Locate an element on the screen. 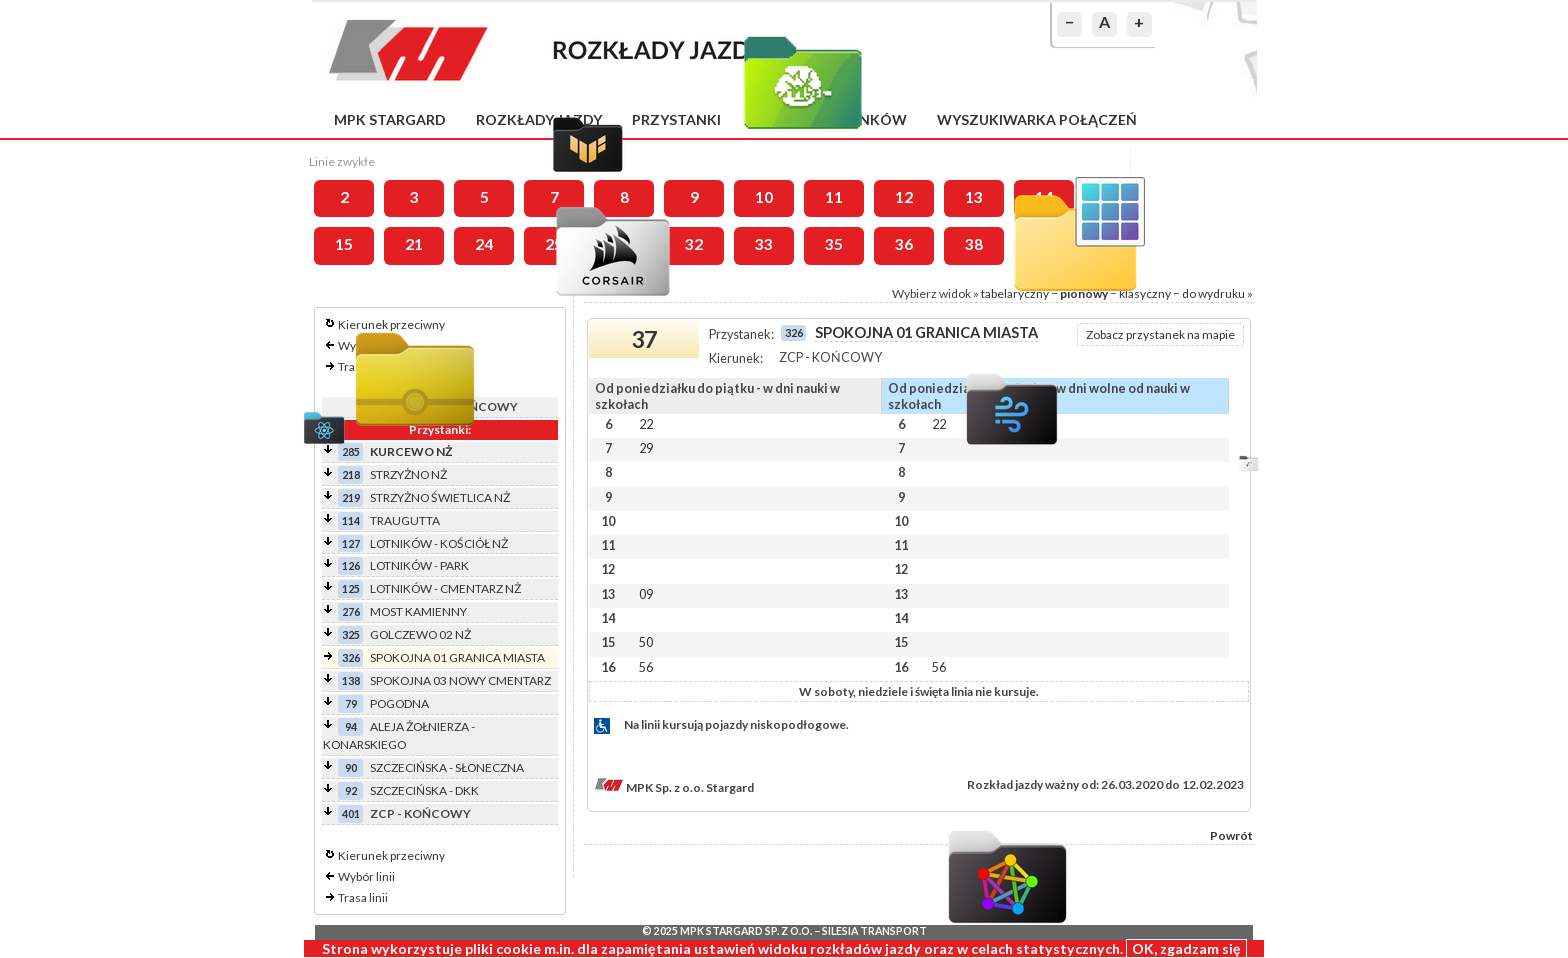 The width and height of the screenshot is (1568, 958). folder containing LibreOffice Math formula files is located at coordinates (1249, 464).